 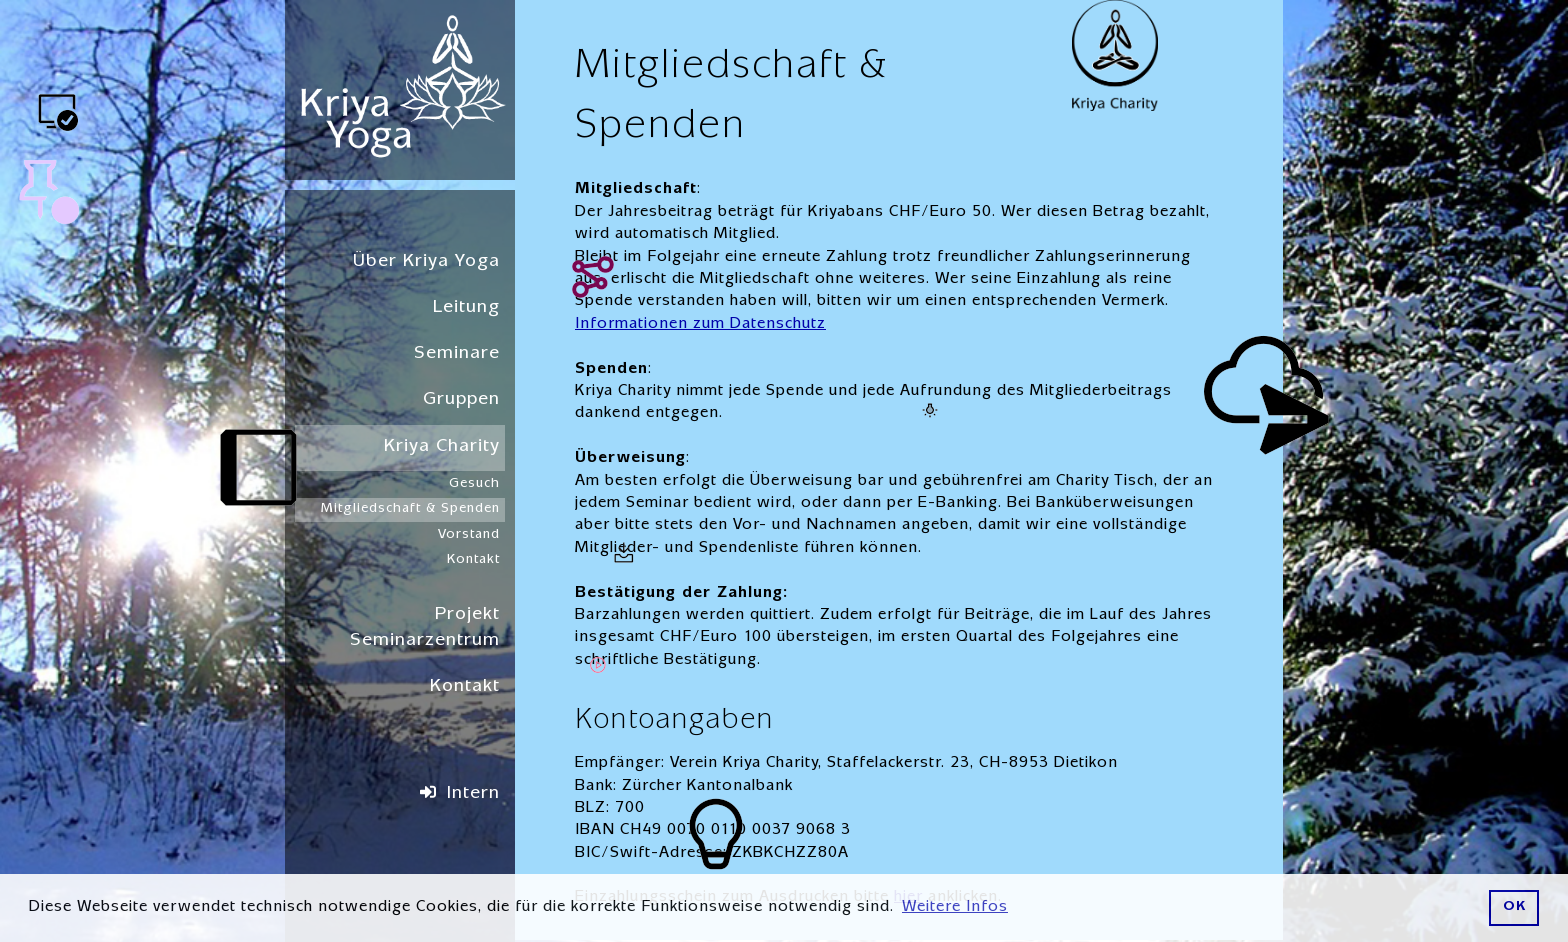 What do you see at coordinates (930, 410) in the screenshot?
I see `adjust incandescent light settings` at bounding box center [930, 410].